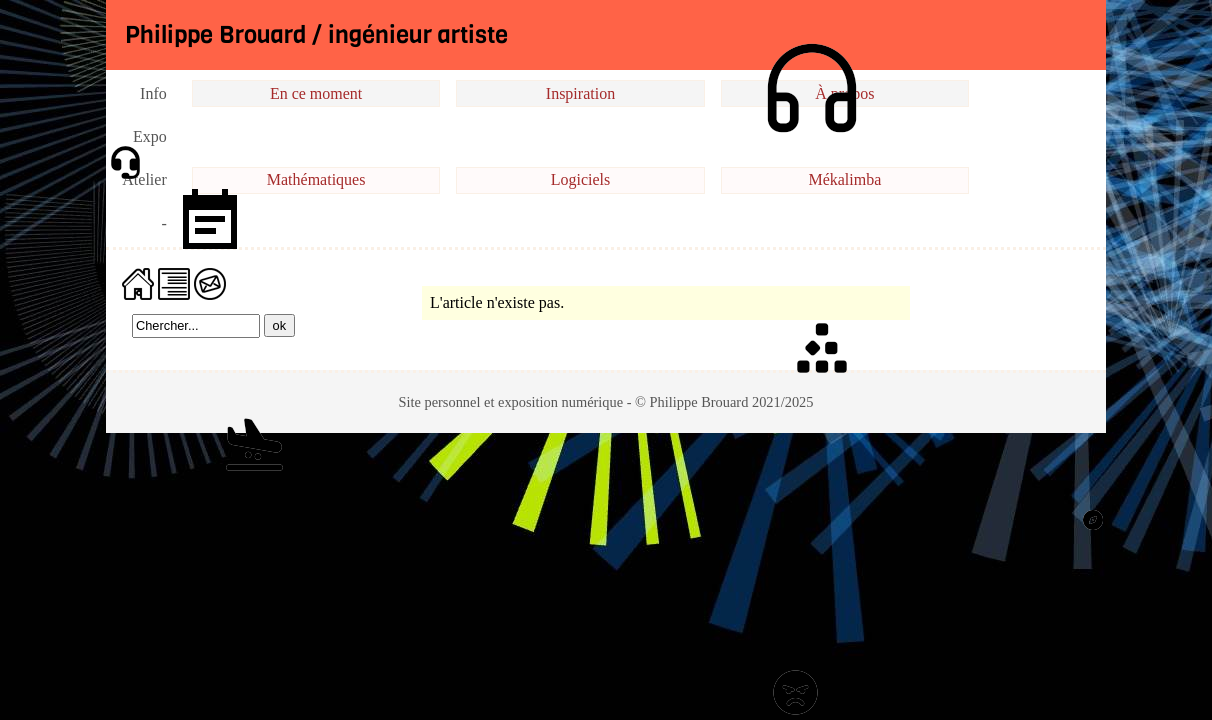  What do you see at coordinates (210, 222) in the screenshot?
I see `view event details or notes` at bounding box center [210, 222].